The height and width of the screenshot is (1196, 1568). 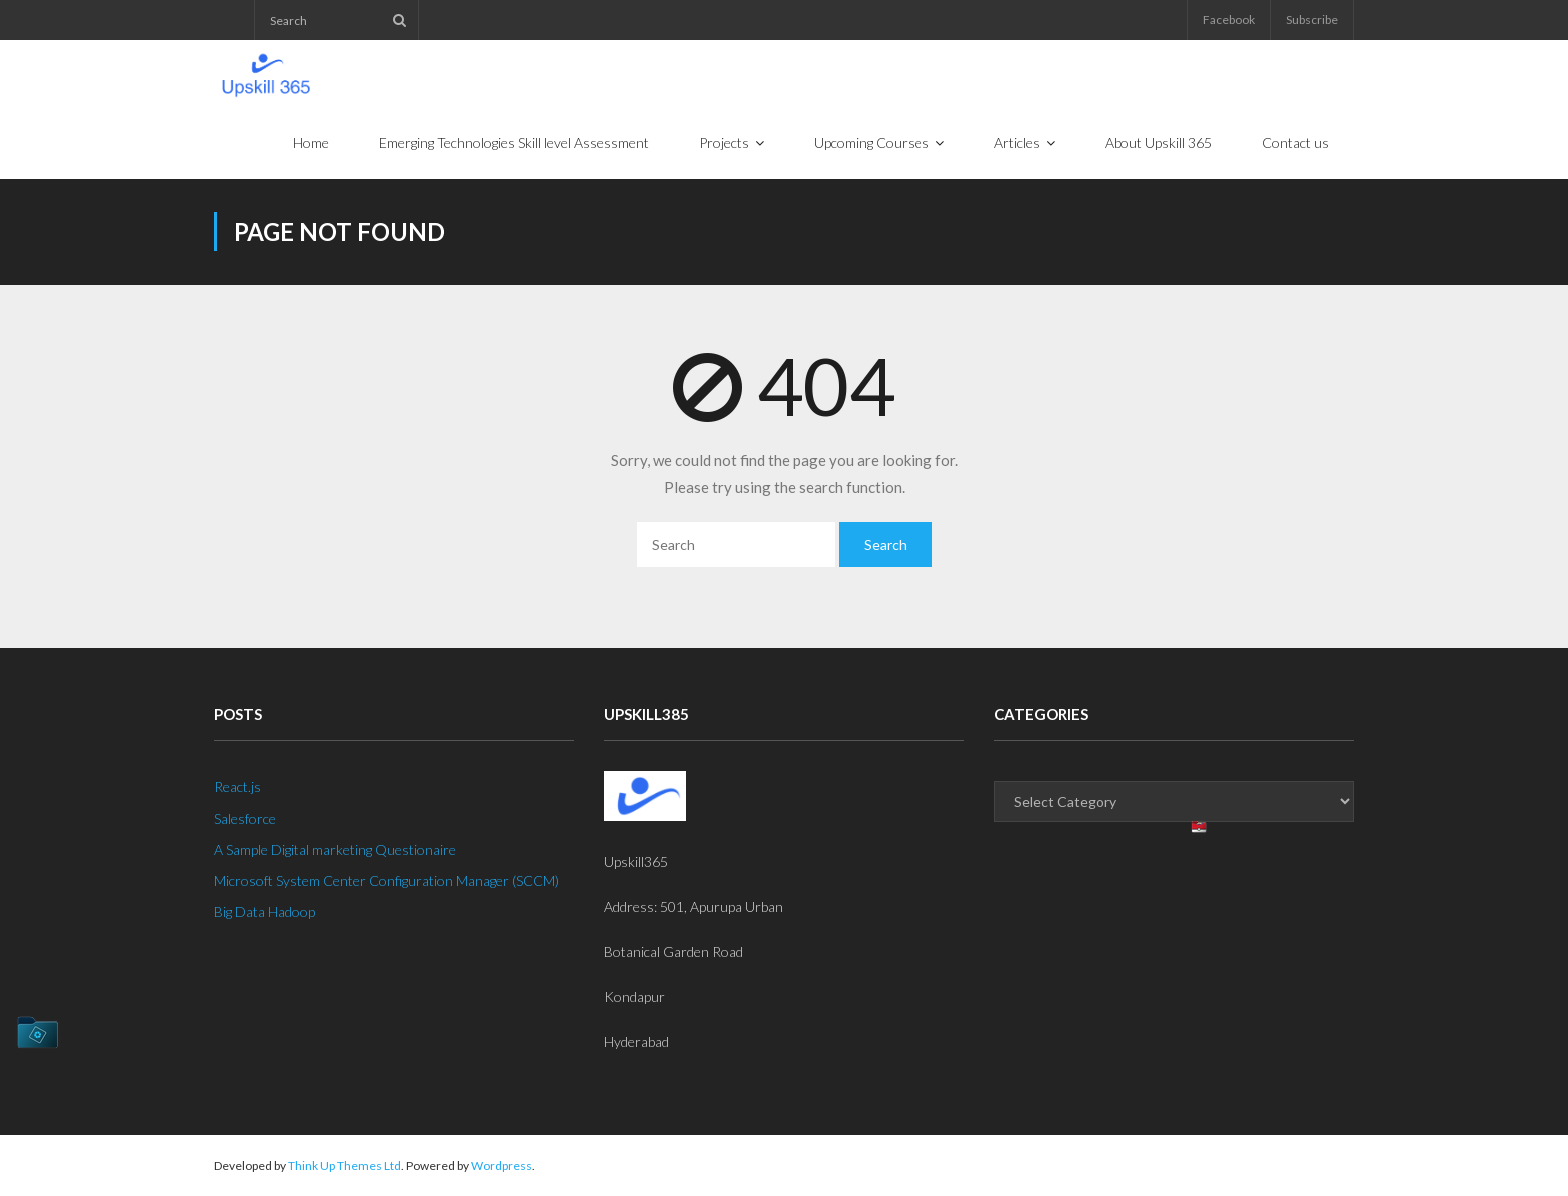 I want to click on open pokémon-themed folder, so click(x=1199, y=827).